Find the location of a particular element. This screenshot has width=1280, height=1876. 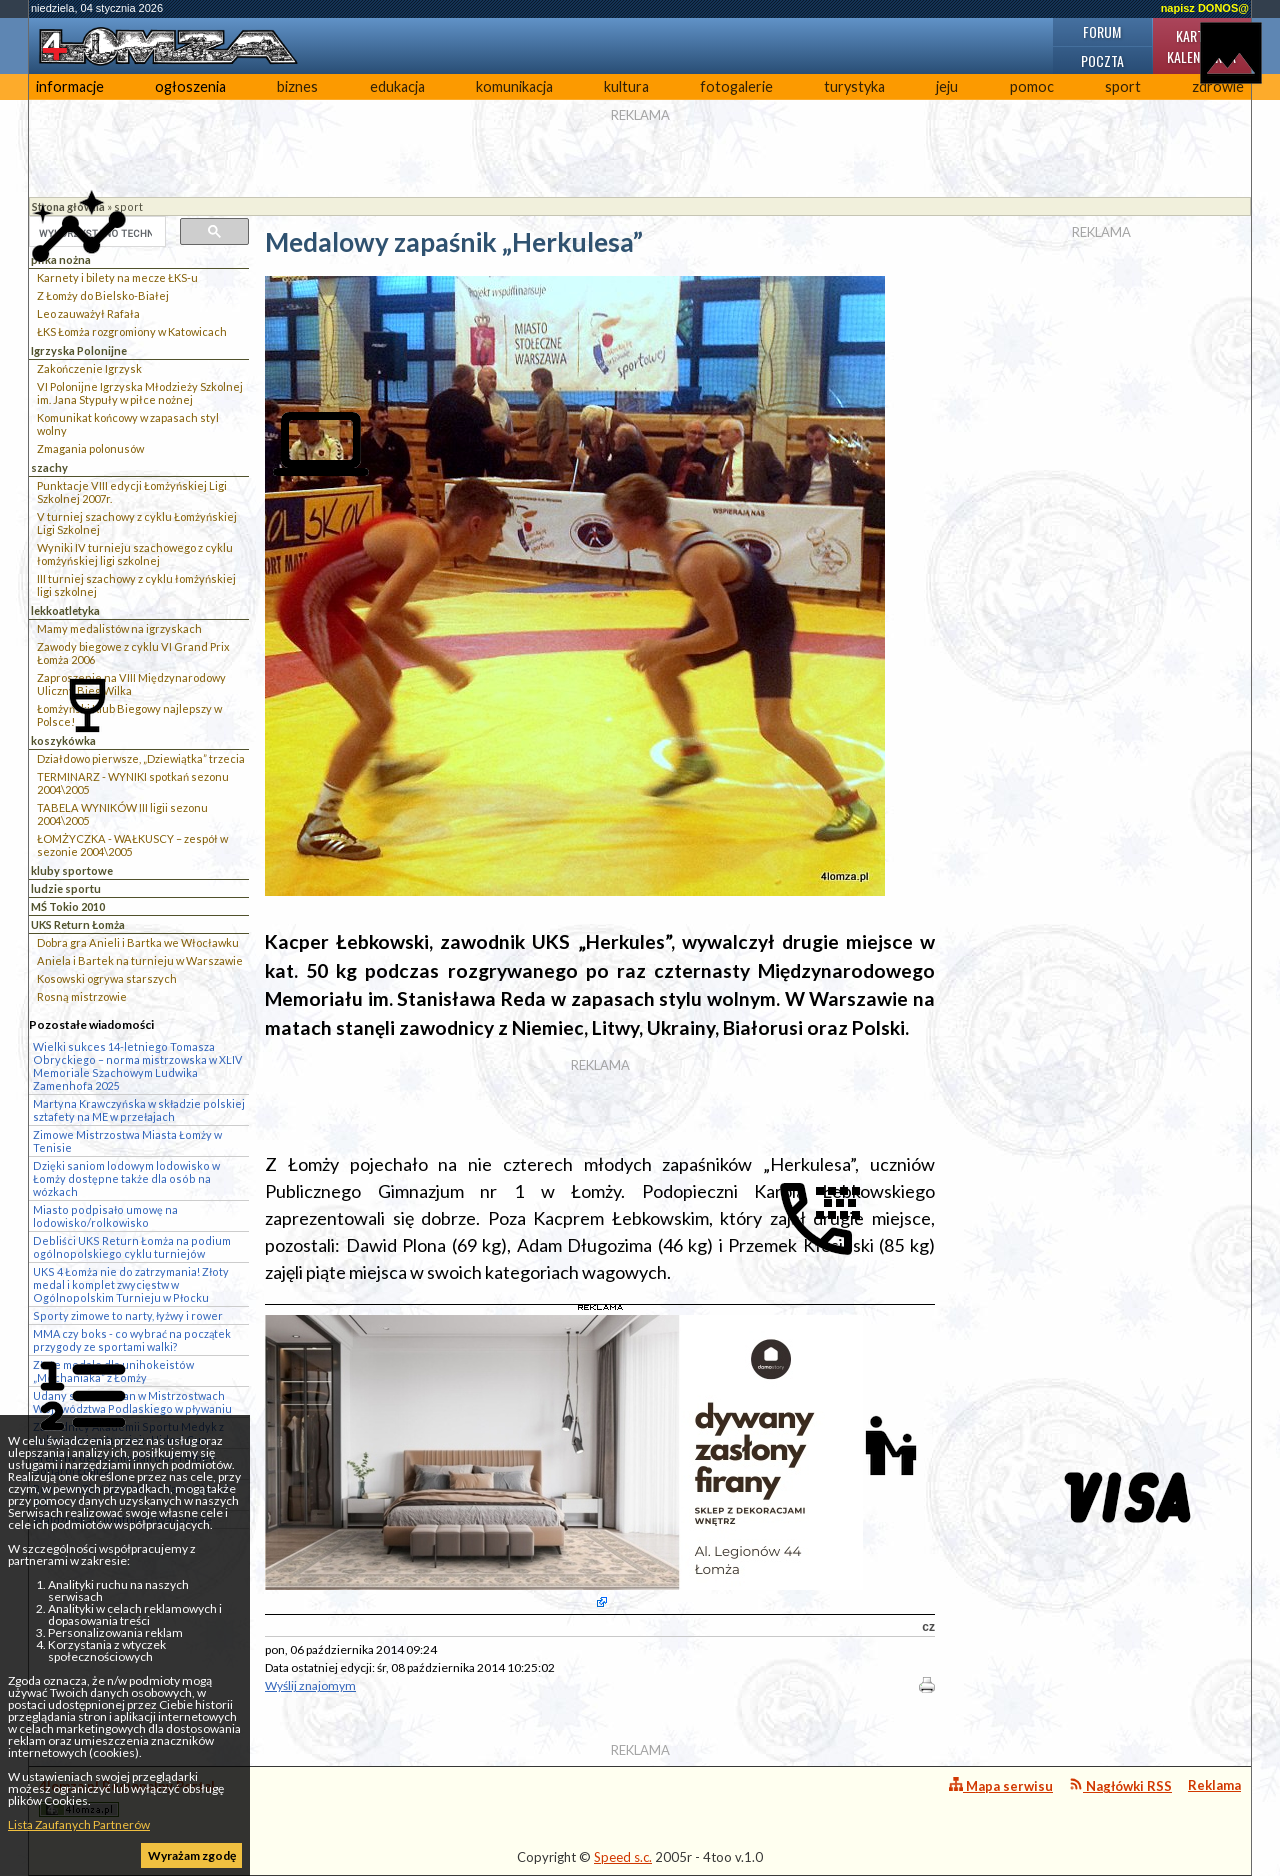

indicates child supervision required is located at coordinates (892, 1445).